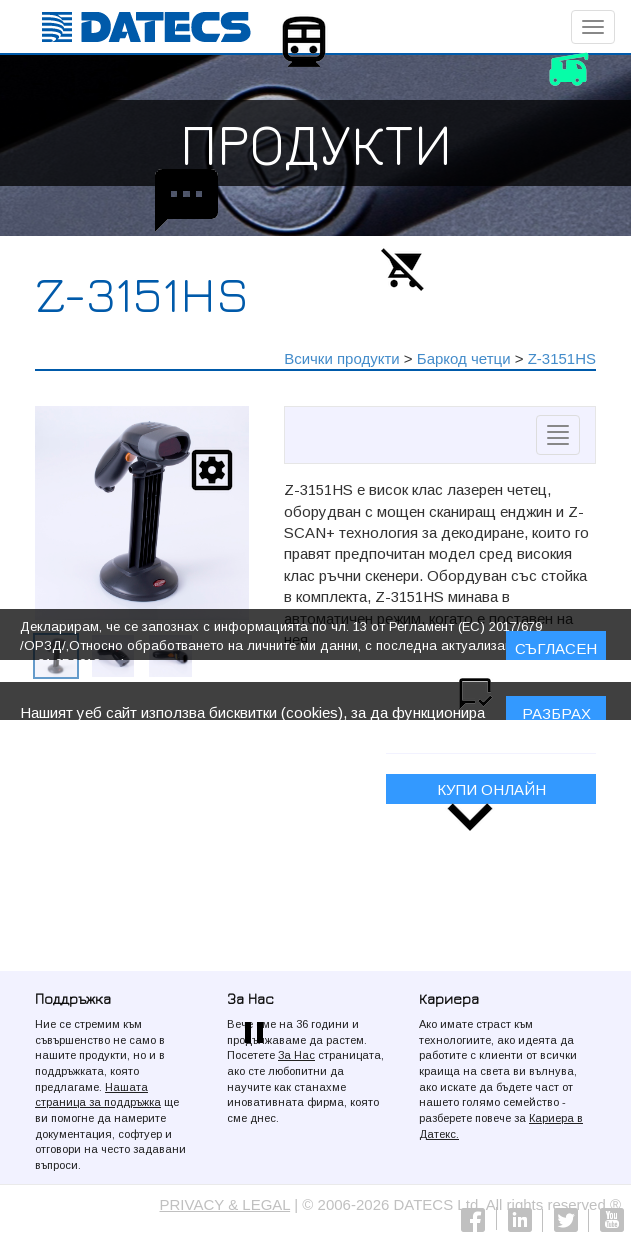 The width and height of the screenshot is (631, 1240). I want to click on open text messages, so click(186, 200).